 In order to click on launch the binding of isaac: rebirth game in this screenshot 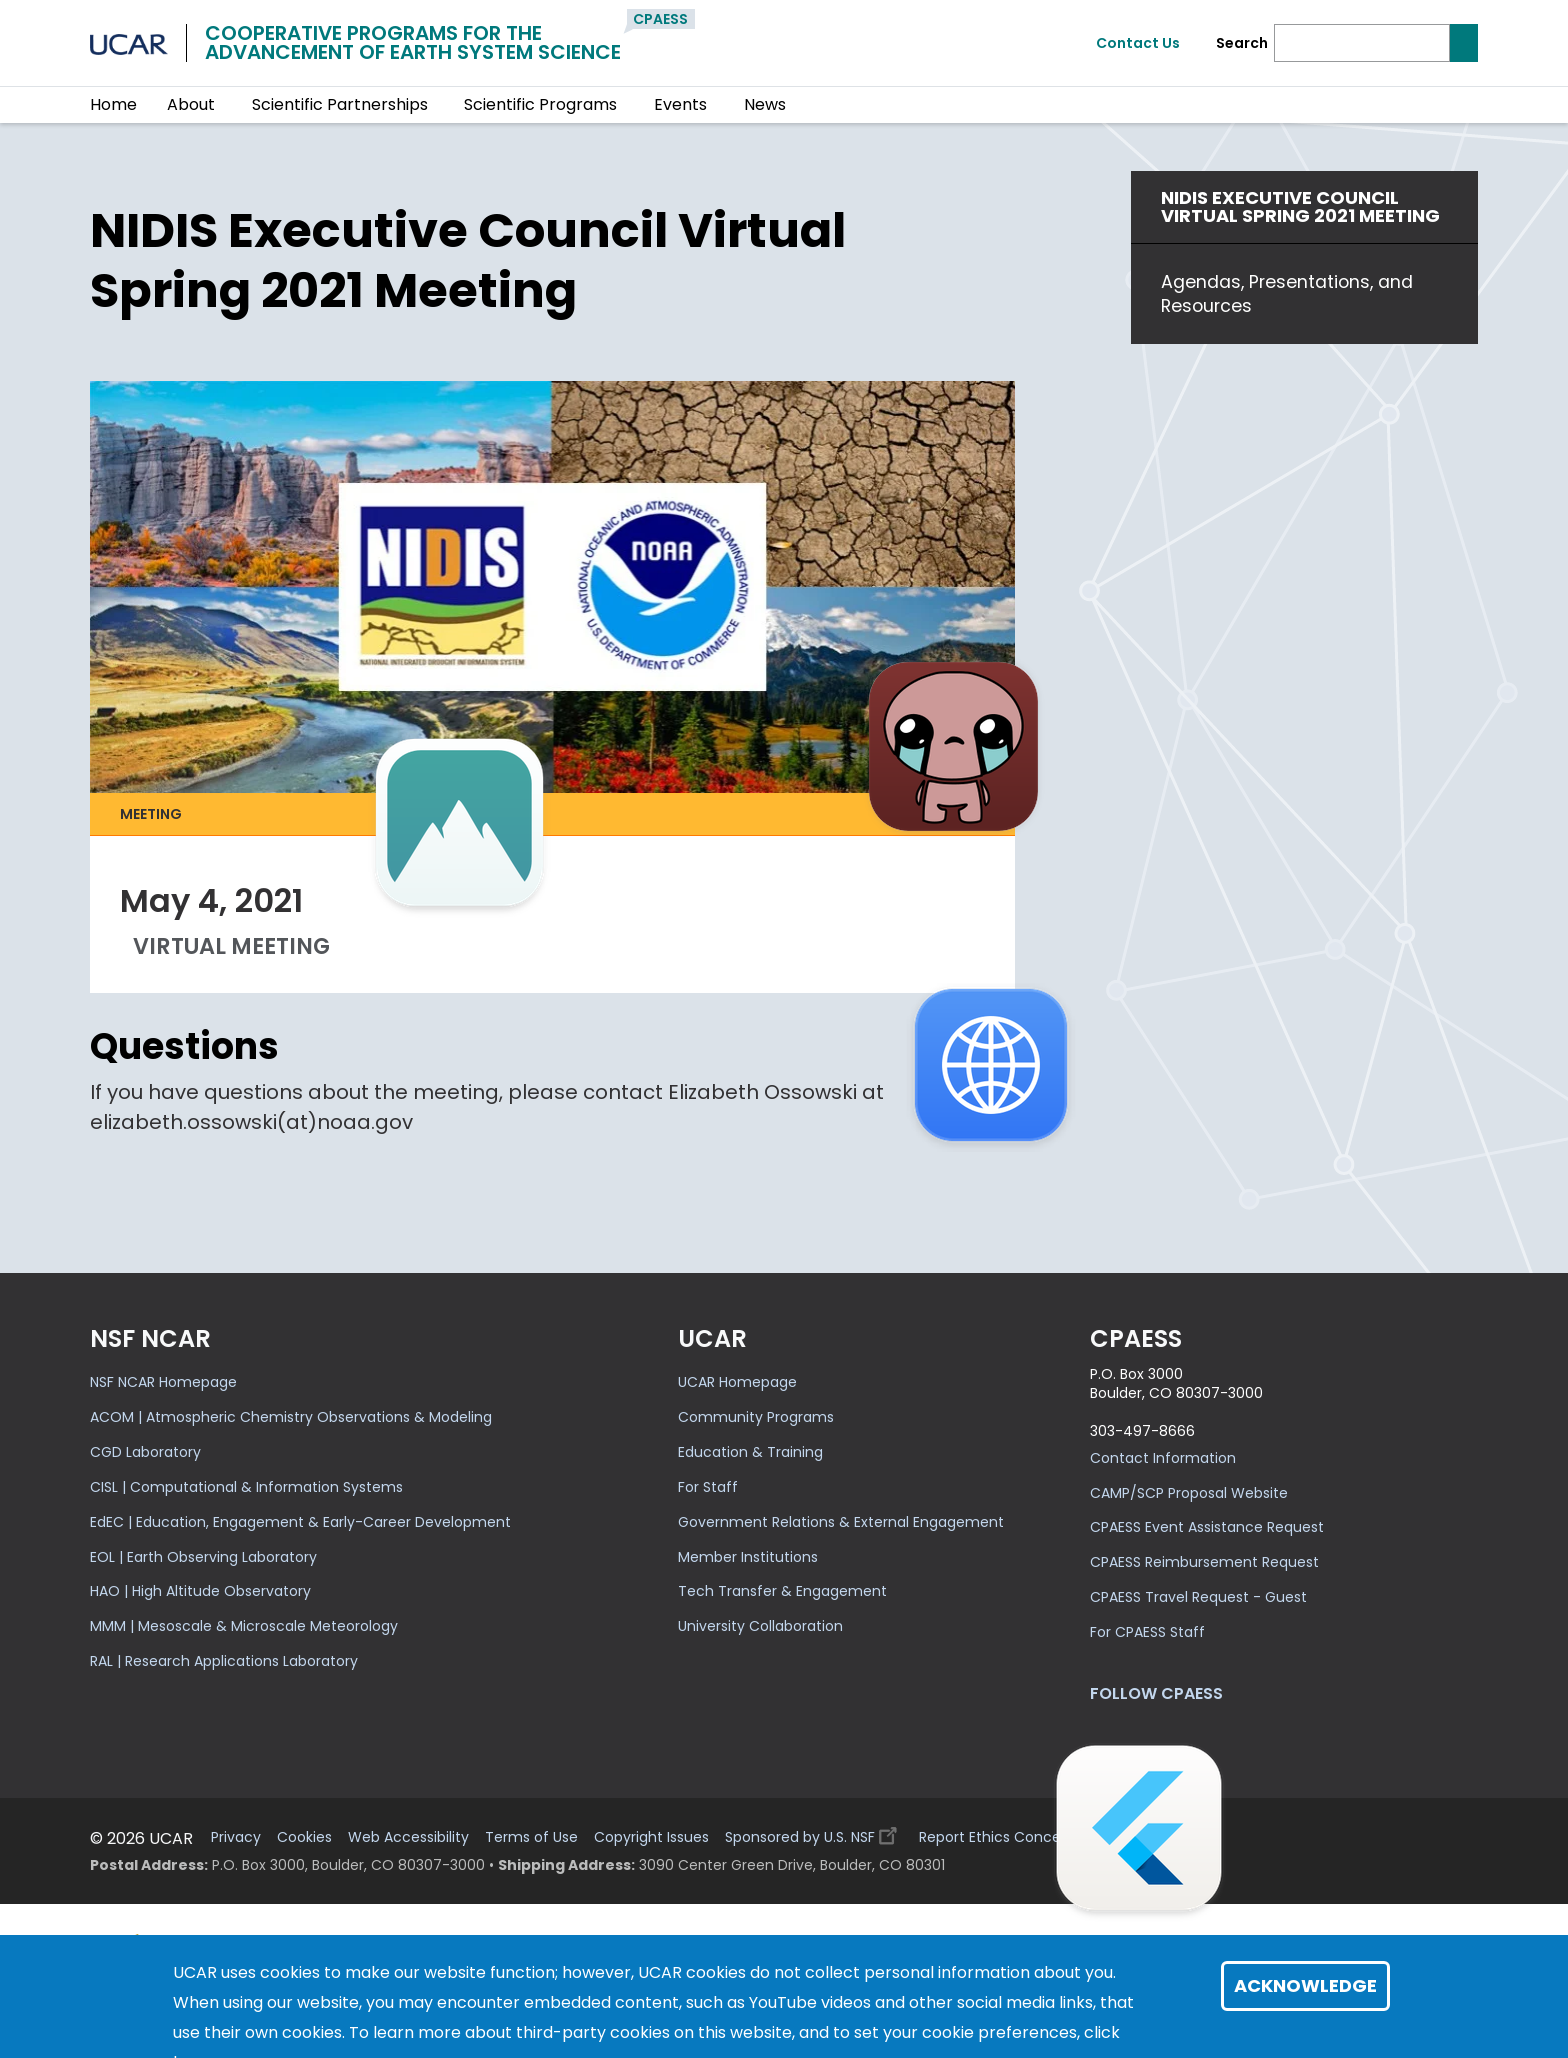, I will do `click(953, 743)`.